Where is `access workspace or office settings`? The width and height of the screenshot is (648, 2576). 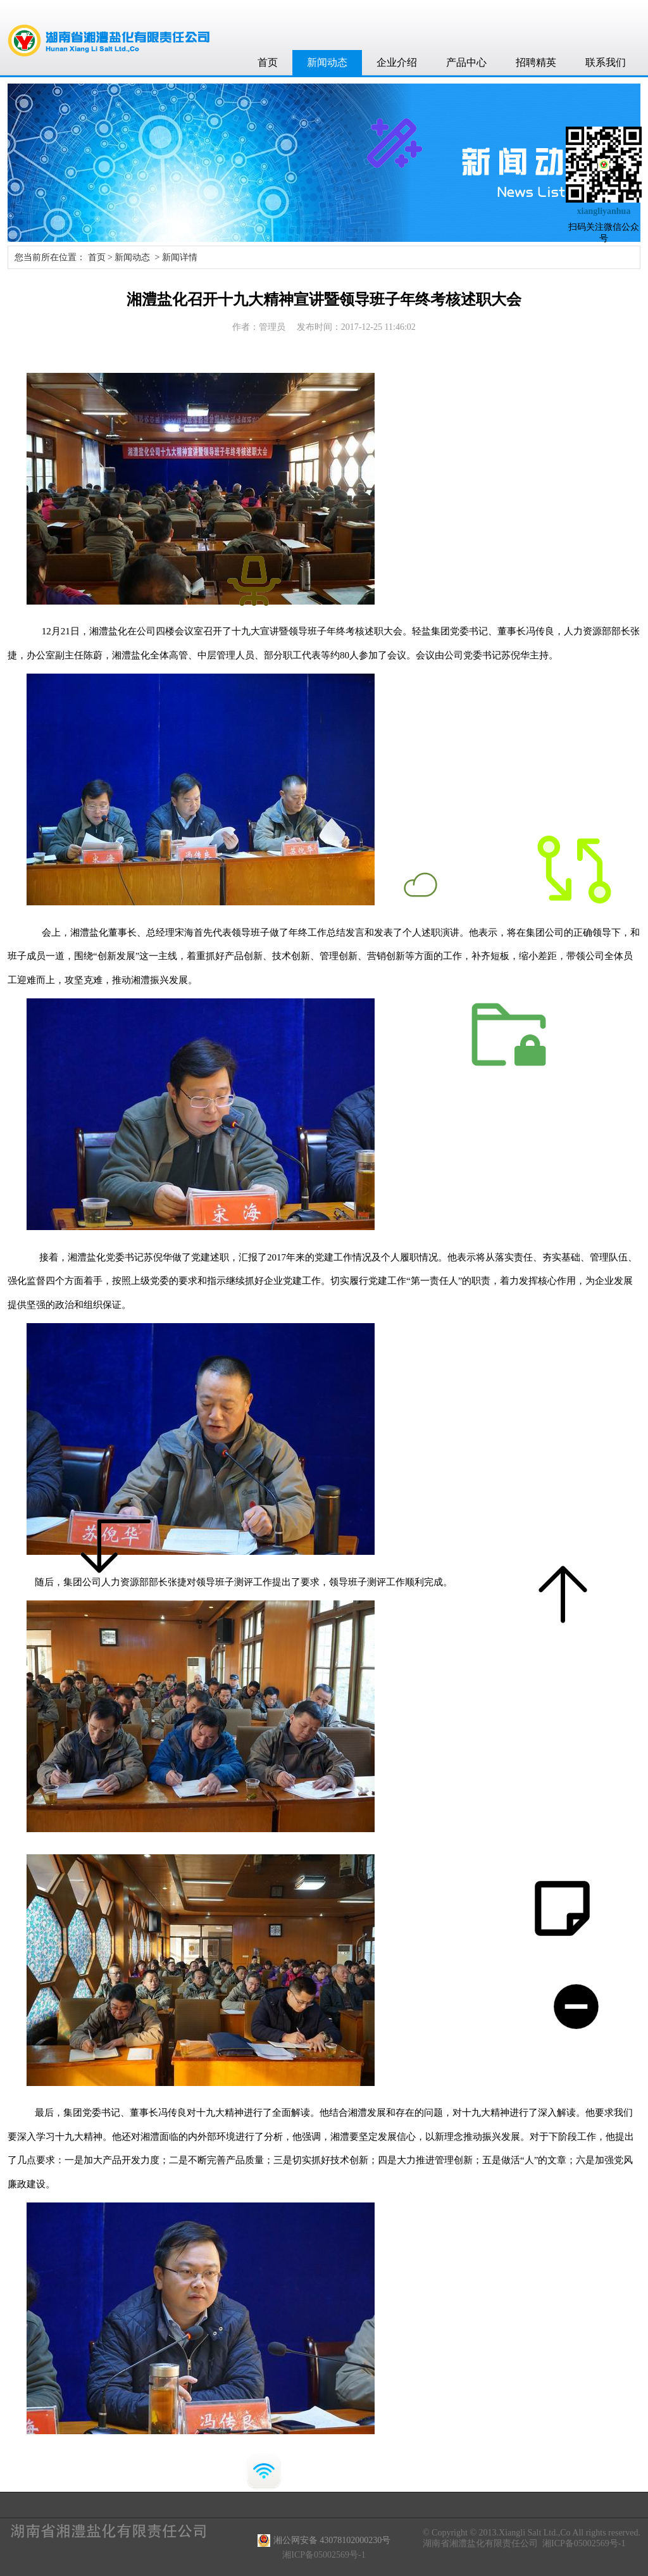
access workspace or office settings is located at coordinates (254, 581).